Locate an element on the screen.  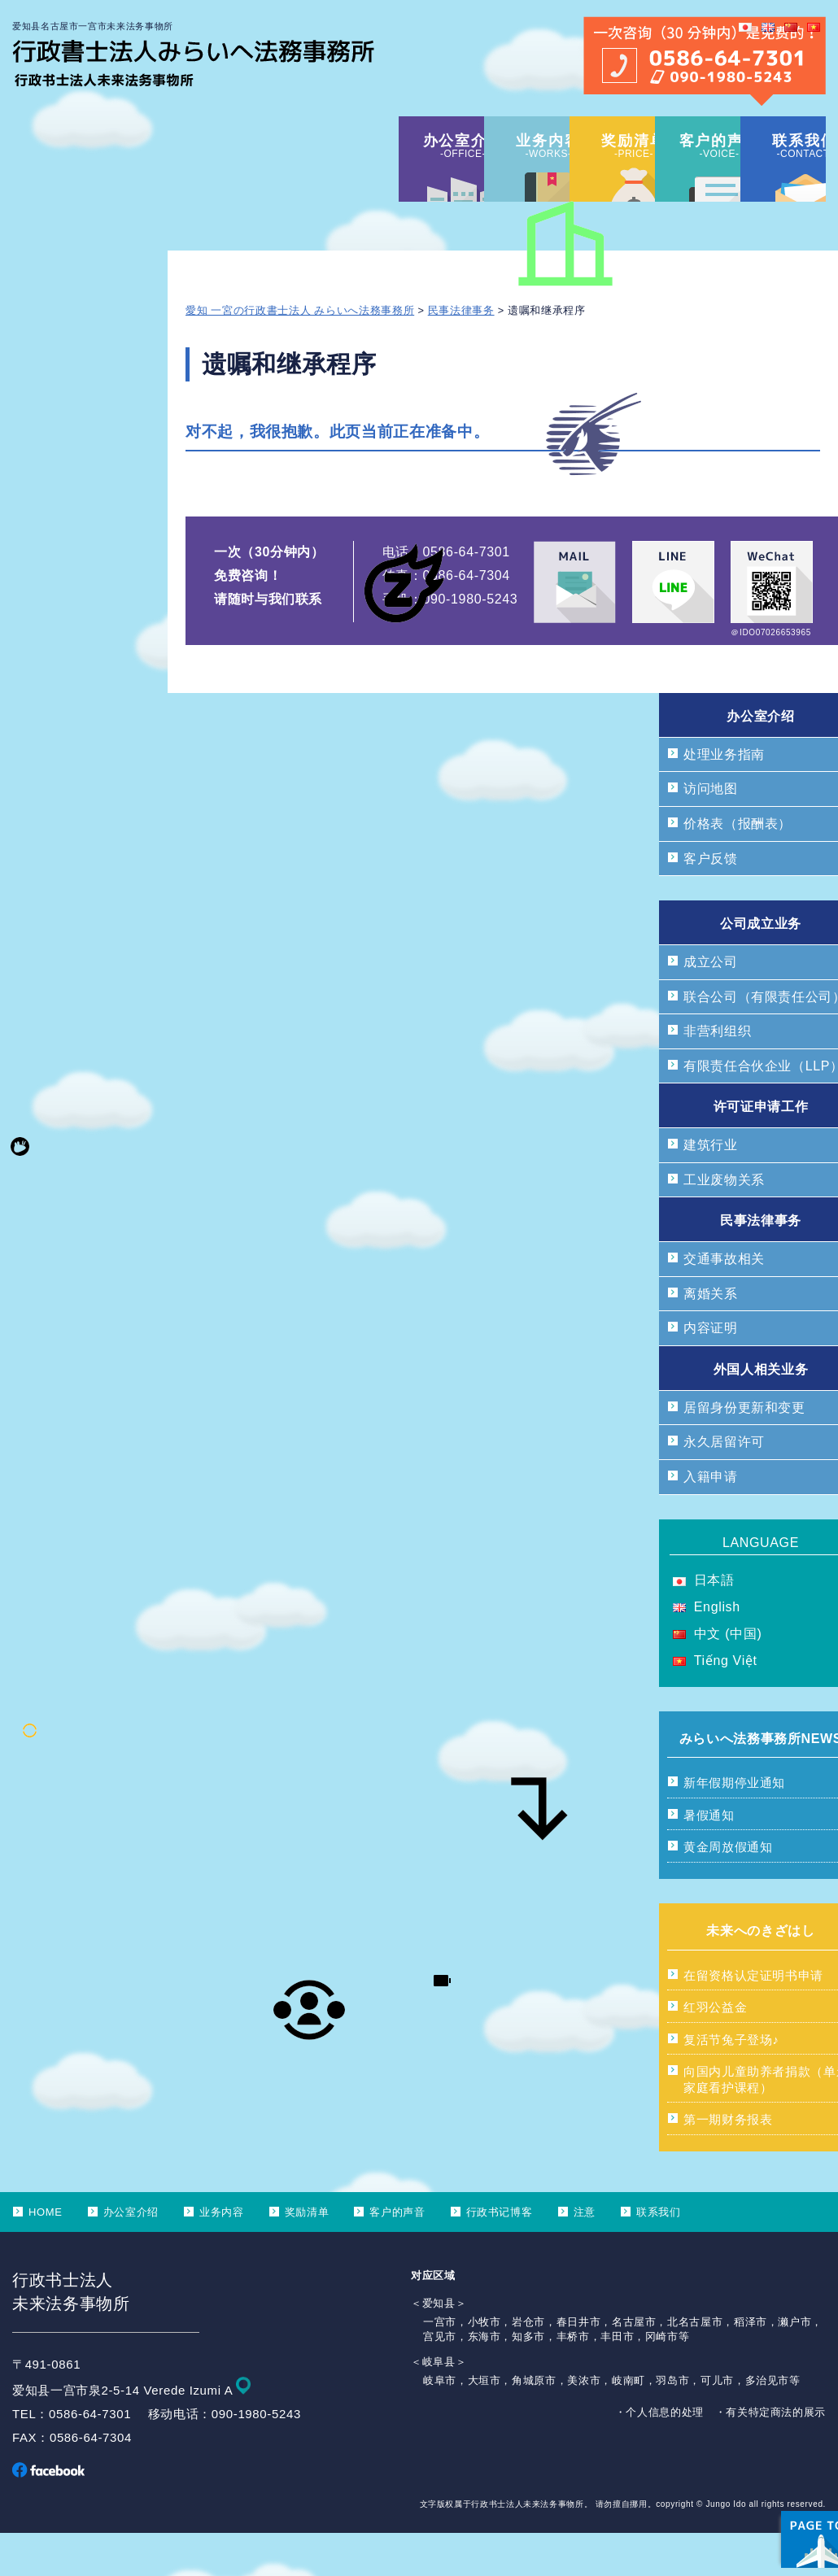
qatar airways logo is located at coordinates (593, 434).